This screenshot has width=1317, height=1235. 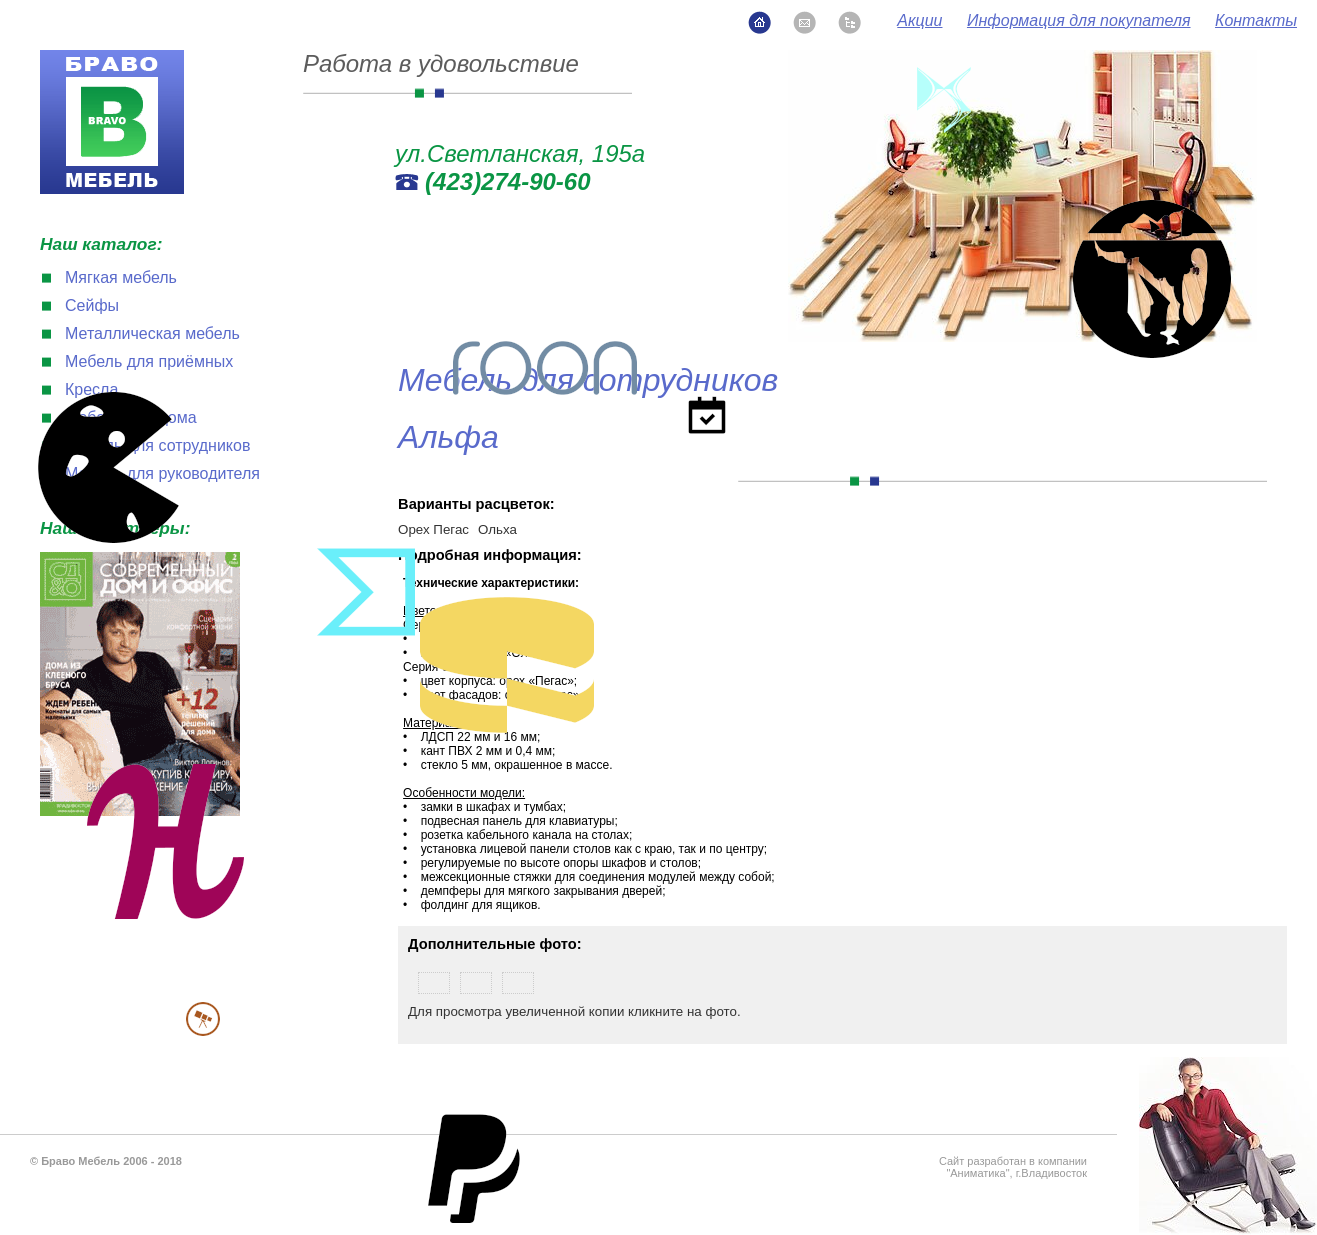 I want to click on open wikisource website, so click(x=1152, y=279).